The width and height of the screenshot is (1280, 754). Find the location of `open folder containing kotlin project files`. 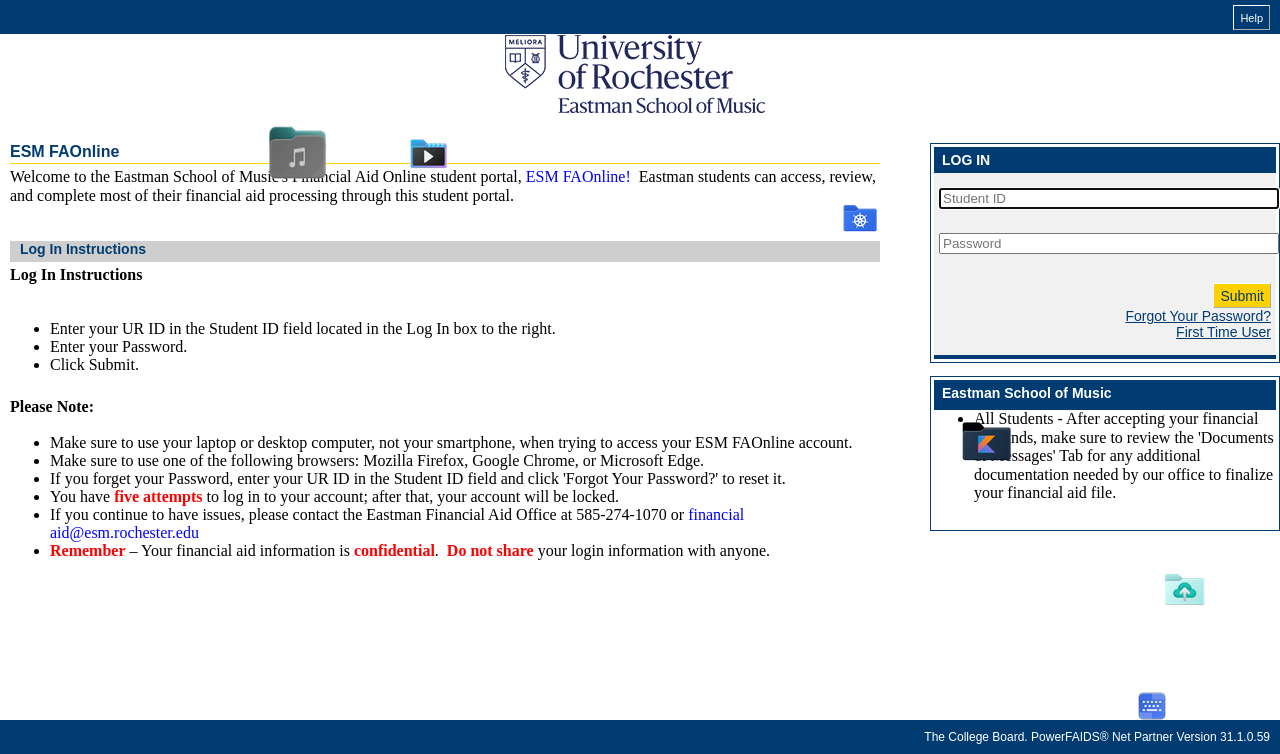

open folder containing kotlin project files is located at coordinates (986, 442).